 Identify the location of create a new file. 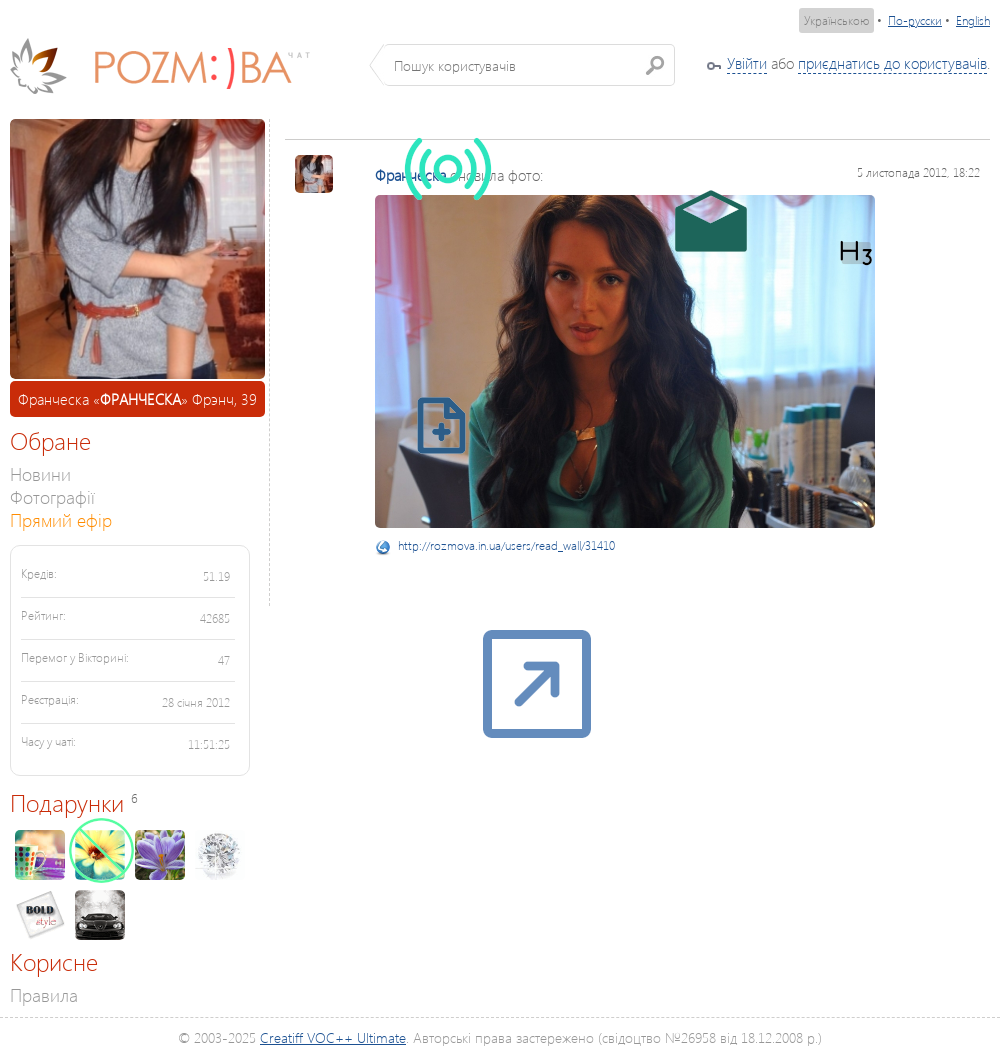
(441, 425).